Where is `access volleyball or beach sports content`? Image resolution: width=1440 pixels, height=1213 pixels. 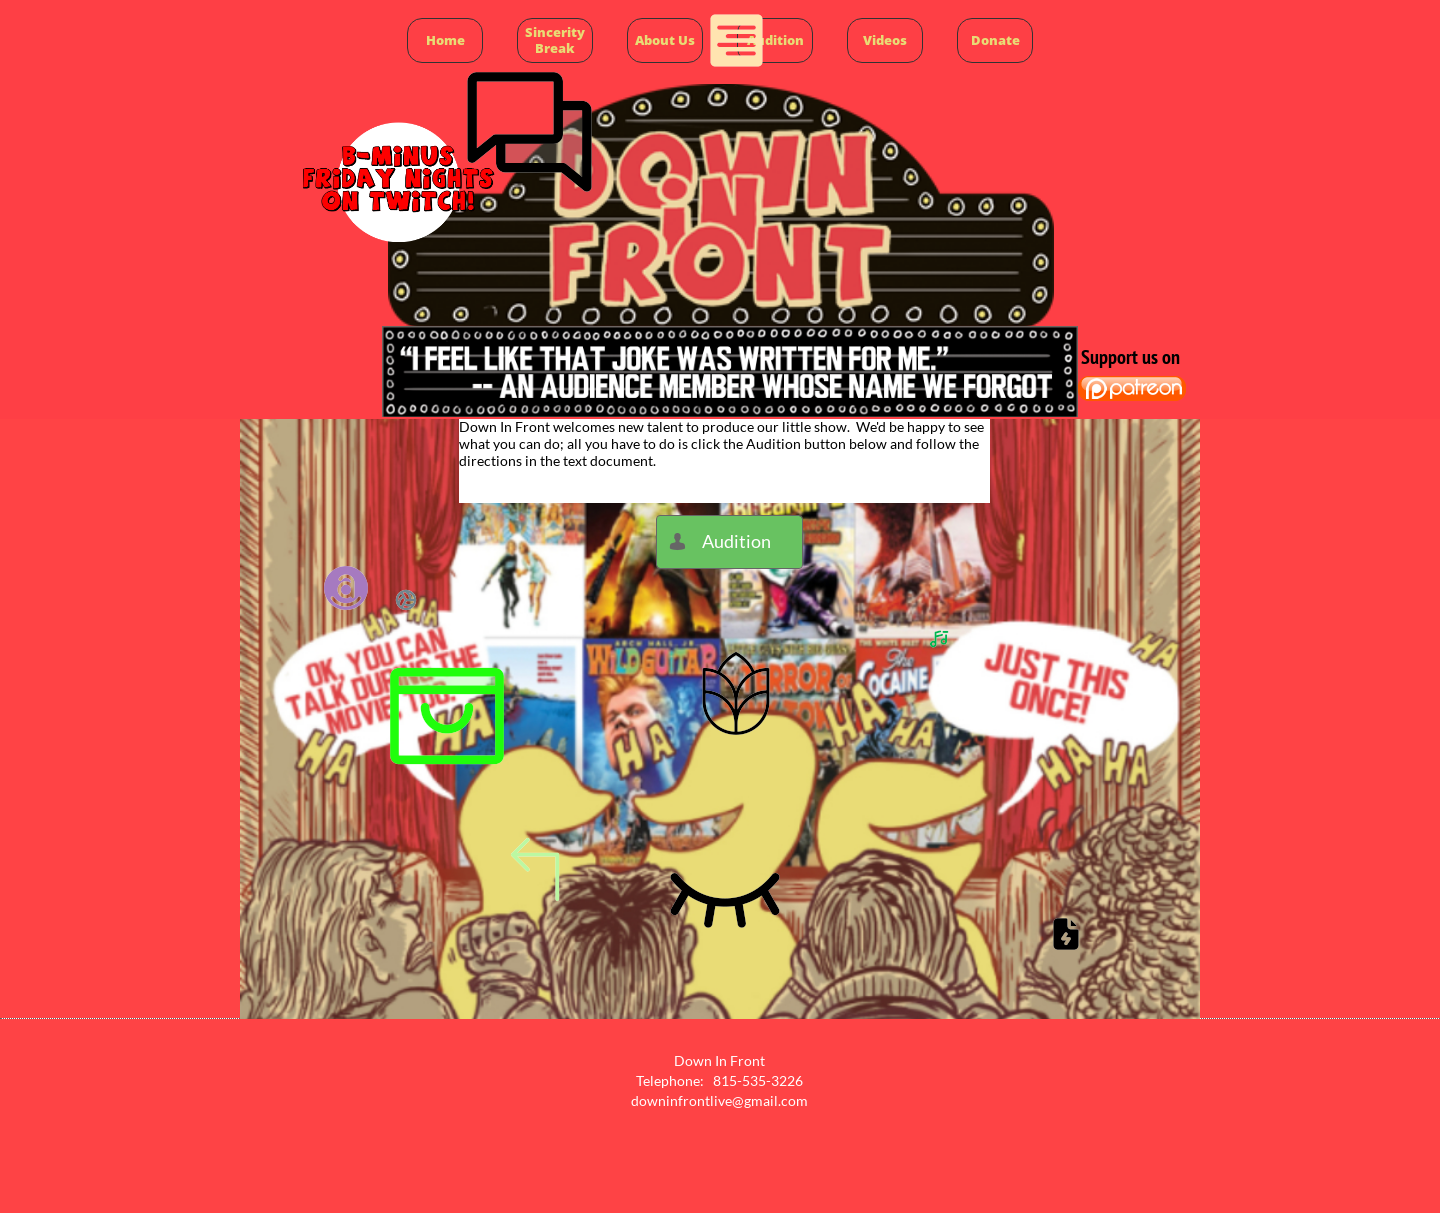 access volleyball or beach sports content is located at coordinates (406, 600).